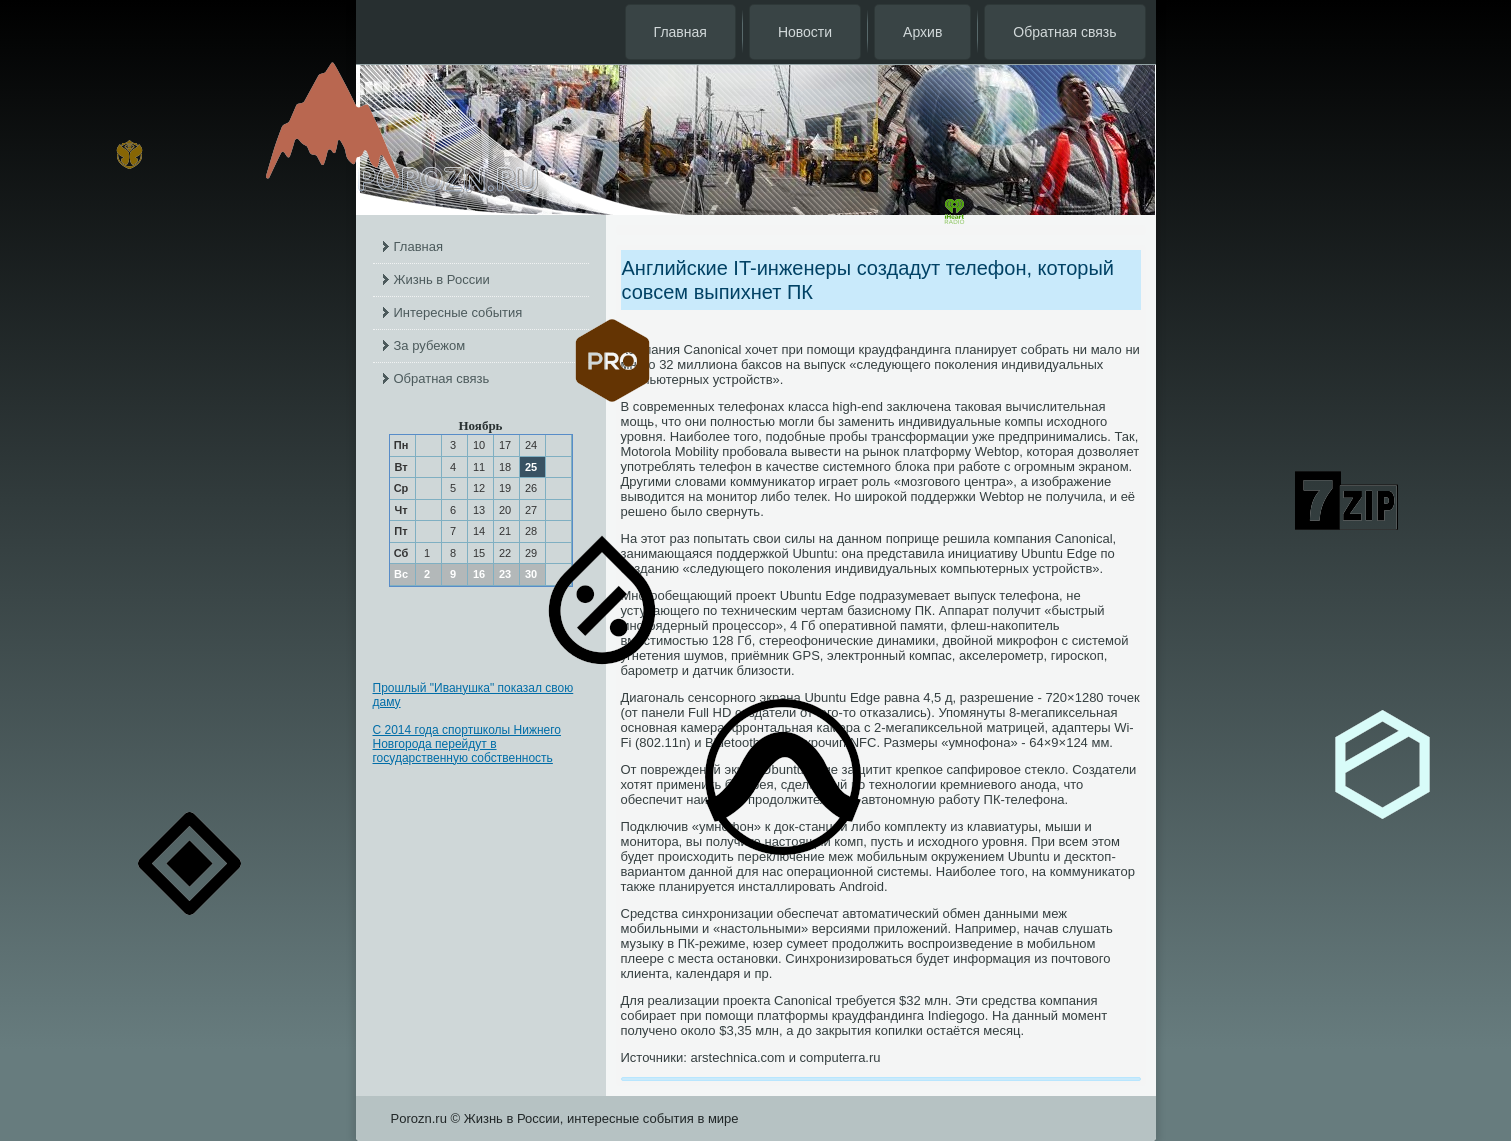 This screenshot has width=1511, height=1141. I want to click on open Pro Tools application, so click(783, 777).